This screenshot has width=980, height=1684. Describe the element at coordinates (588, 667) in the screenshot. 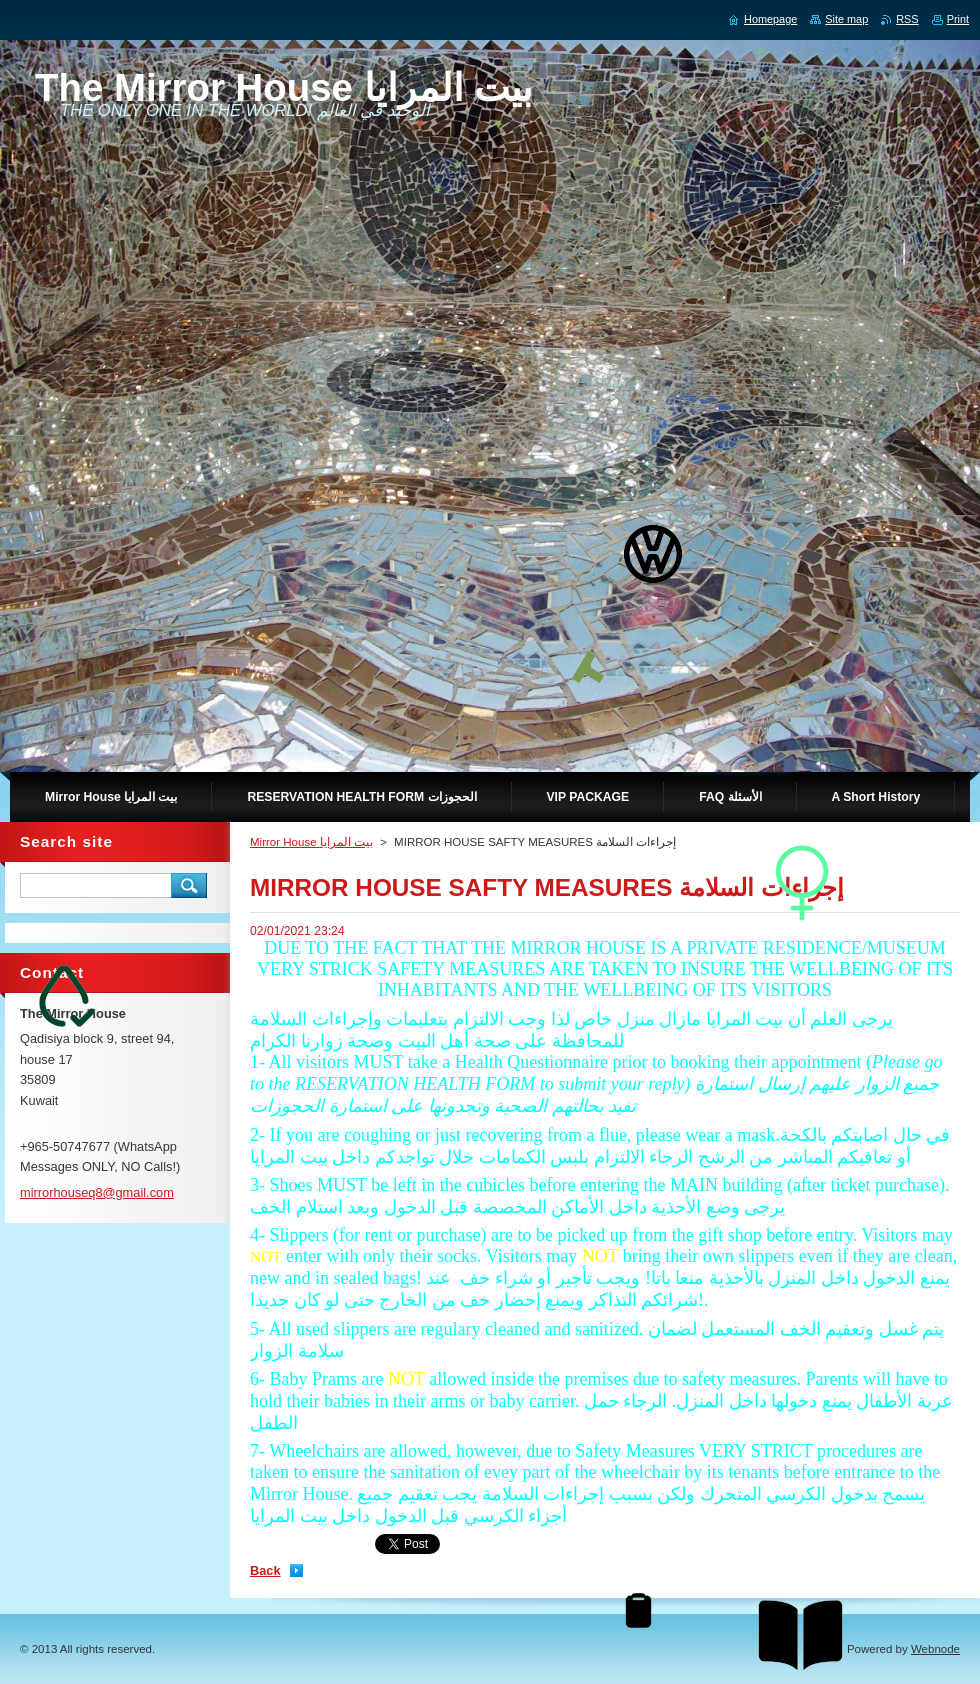

I see `trapeze app or service branding` at that location.